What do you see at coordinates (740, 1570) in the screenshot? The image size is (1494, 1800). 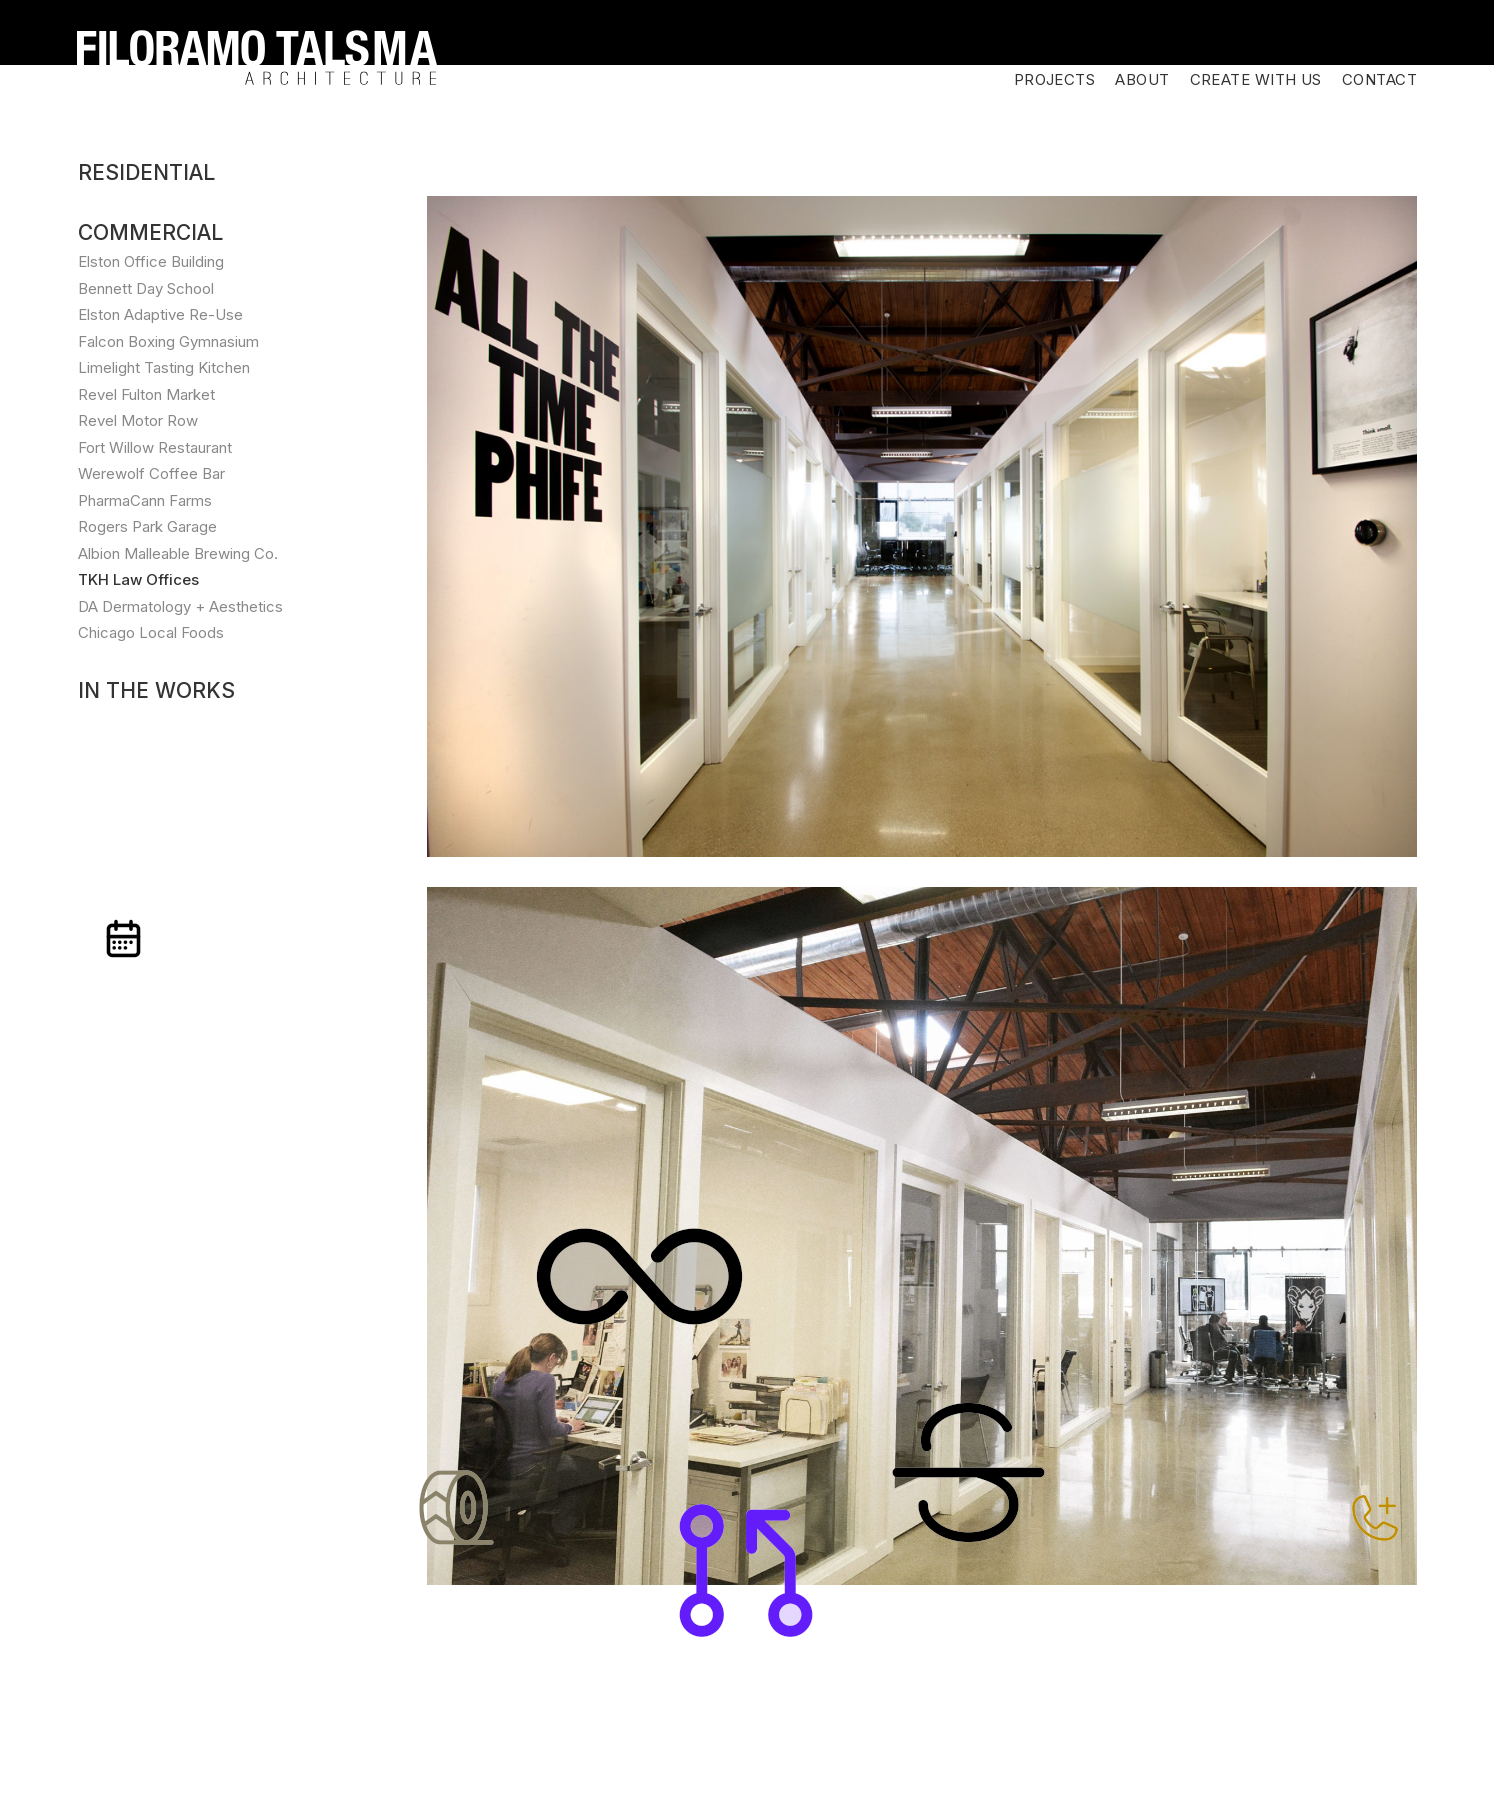 I see `create a new pull request` at bounding box center [740, 1570].